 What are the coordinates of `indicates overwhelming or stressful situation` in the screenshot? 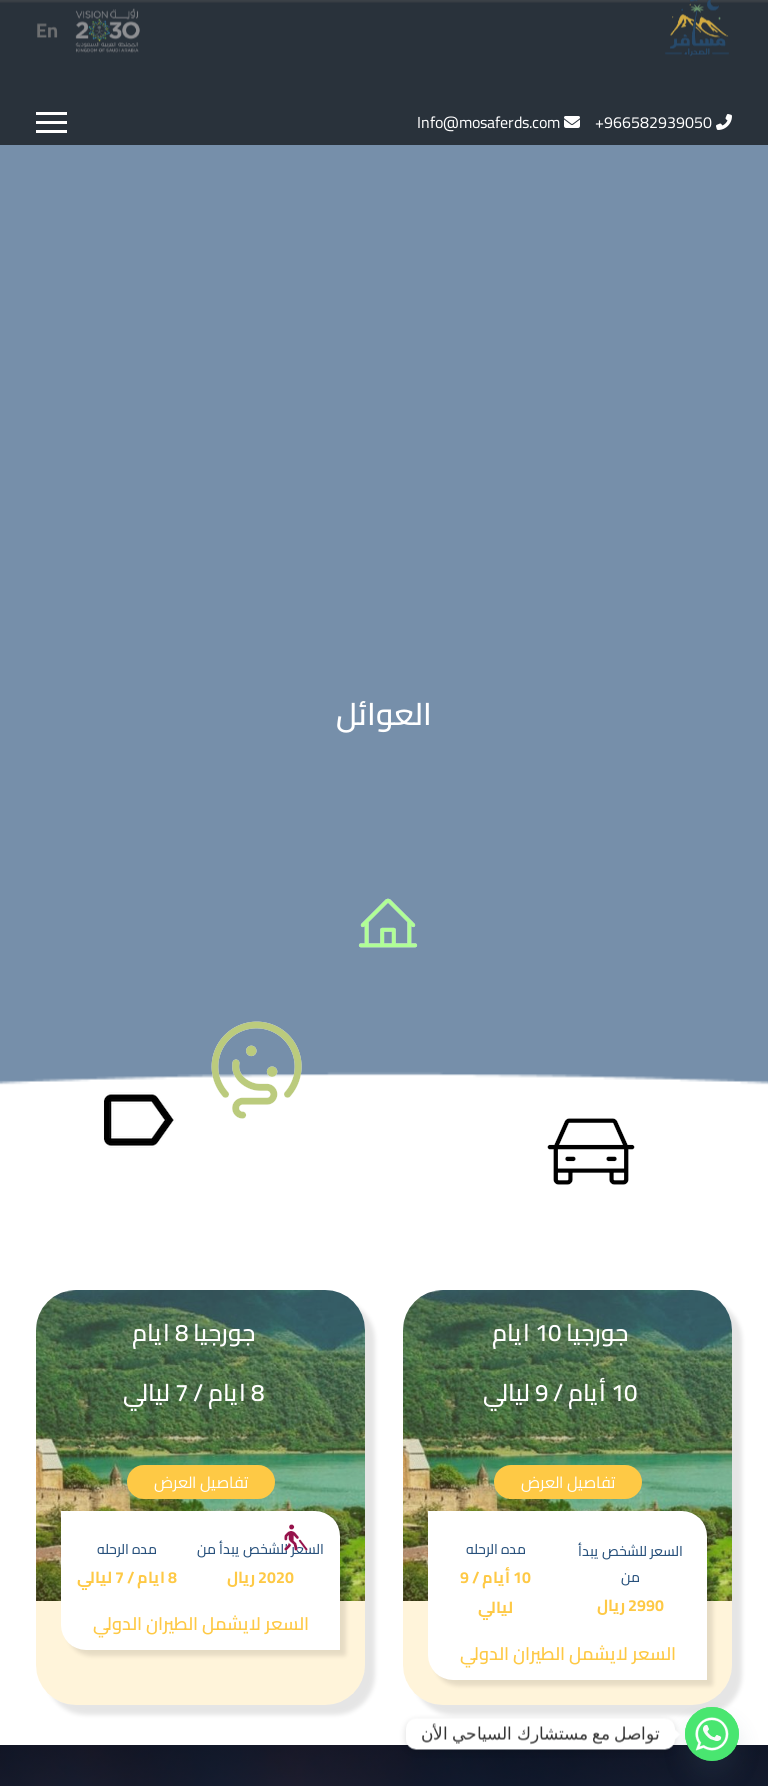 It's located at (256, 1066).